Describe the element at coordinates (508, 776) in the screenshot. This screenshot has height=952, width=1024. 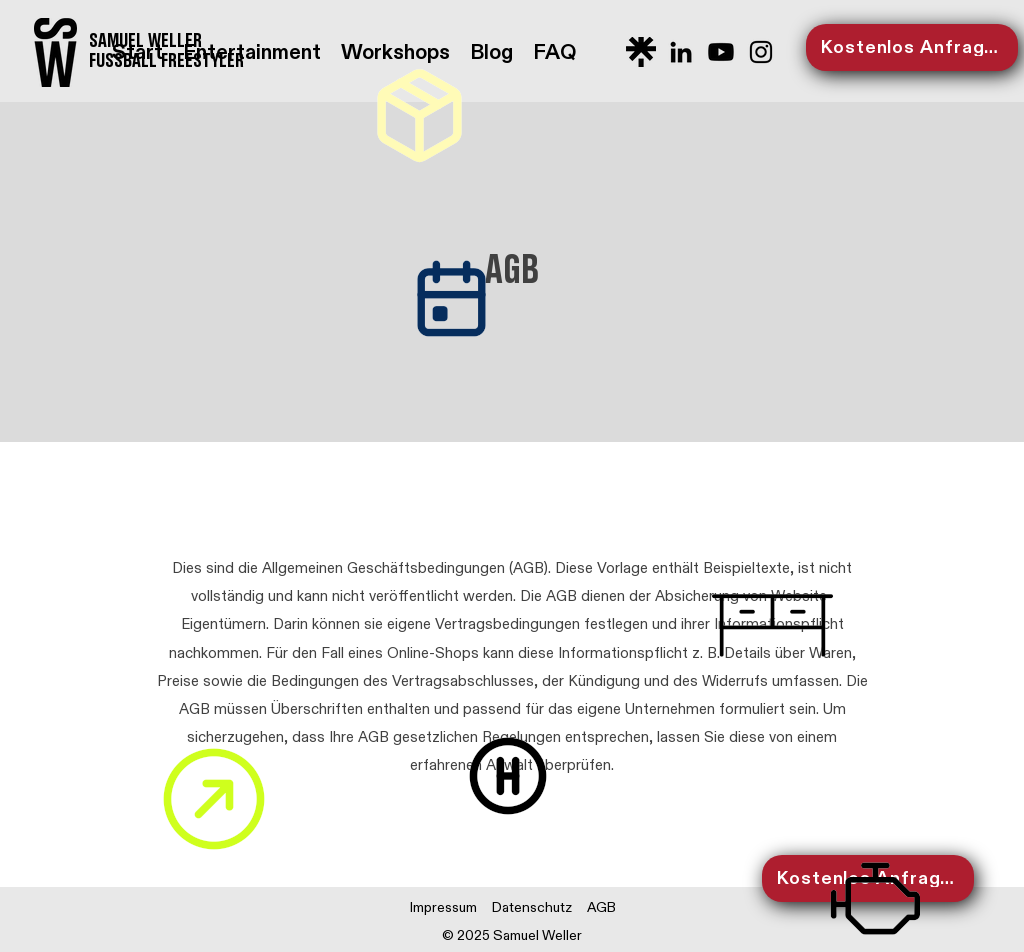
I see `locate nearby hospitals or medical facilities` at that location.